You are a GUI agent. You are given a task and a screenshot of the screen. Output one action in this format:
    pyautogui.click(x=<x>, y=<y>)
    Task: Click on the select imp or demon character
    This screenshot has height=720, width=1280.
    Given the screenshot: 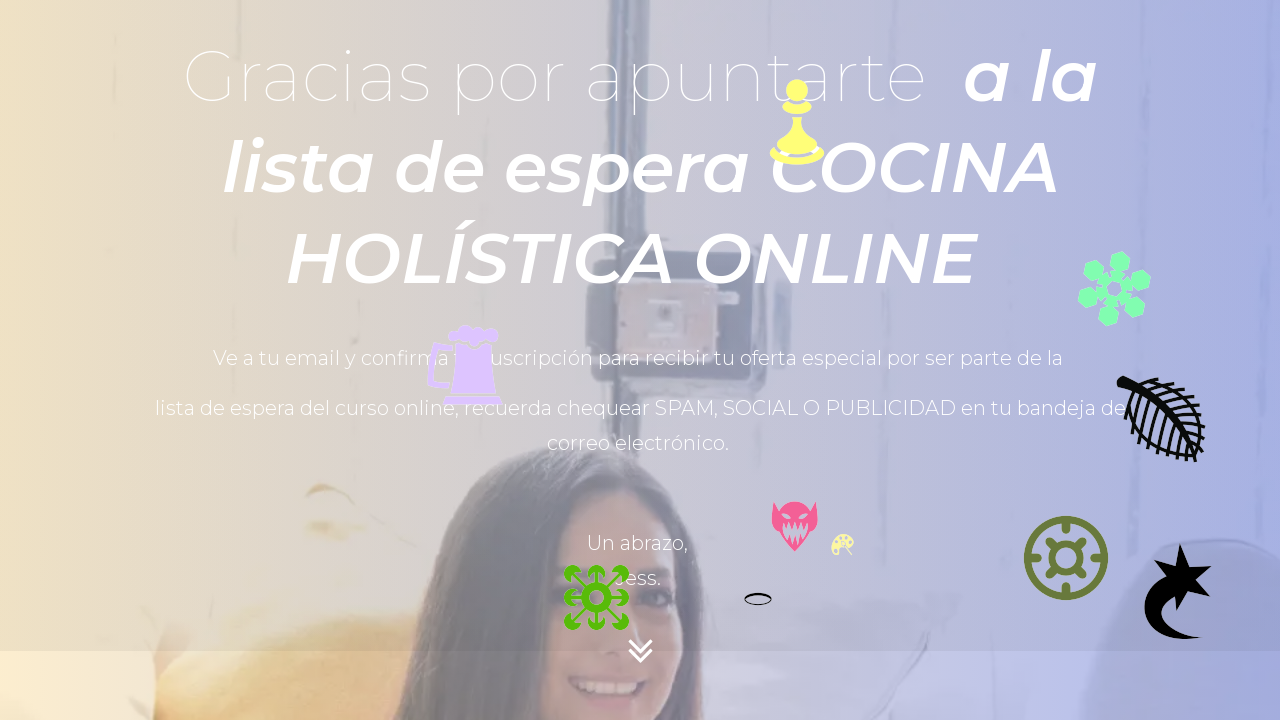 What is the action you would take?
    pyautogui.click(x=794, y=526)
    